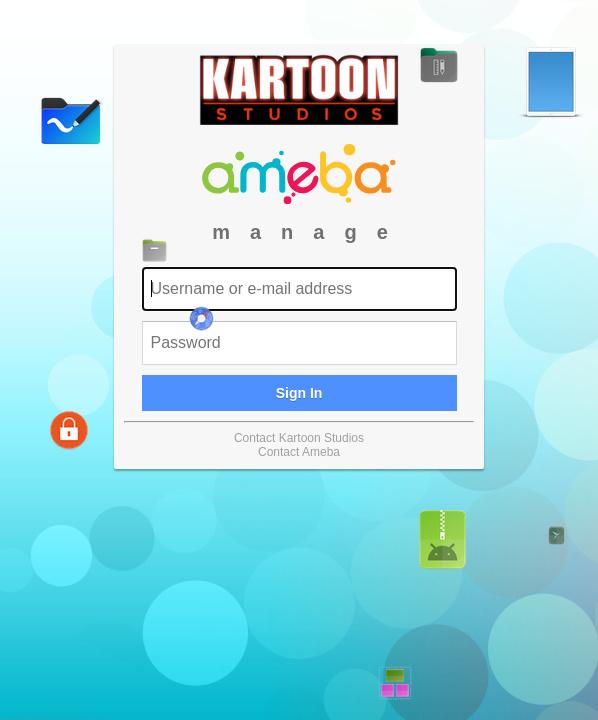 This screenshot has width=598, height=720. I want to click on access your templates folder, so click(439, 65).